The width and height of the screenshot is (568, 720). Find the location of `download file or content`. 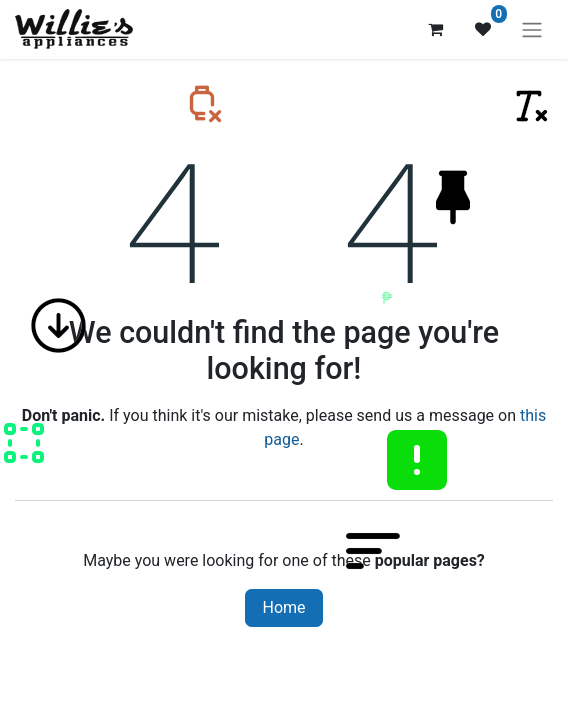

download file or content is located at coordinates (58, 325).